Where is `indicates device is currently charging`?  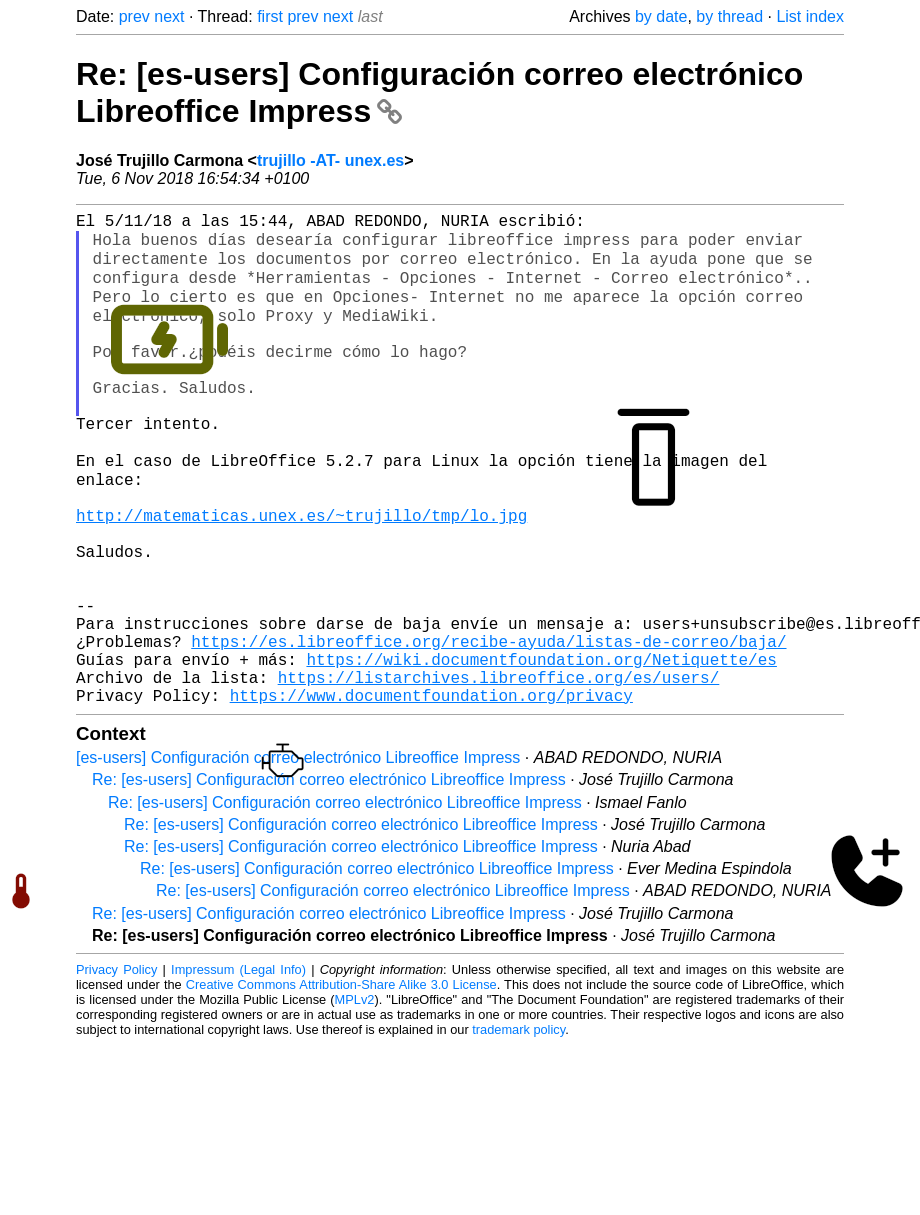
indicates device is currently charging is located at coordinates (169, 339).